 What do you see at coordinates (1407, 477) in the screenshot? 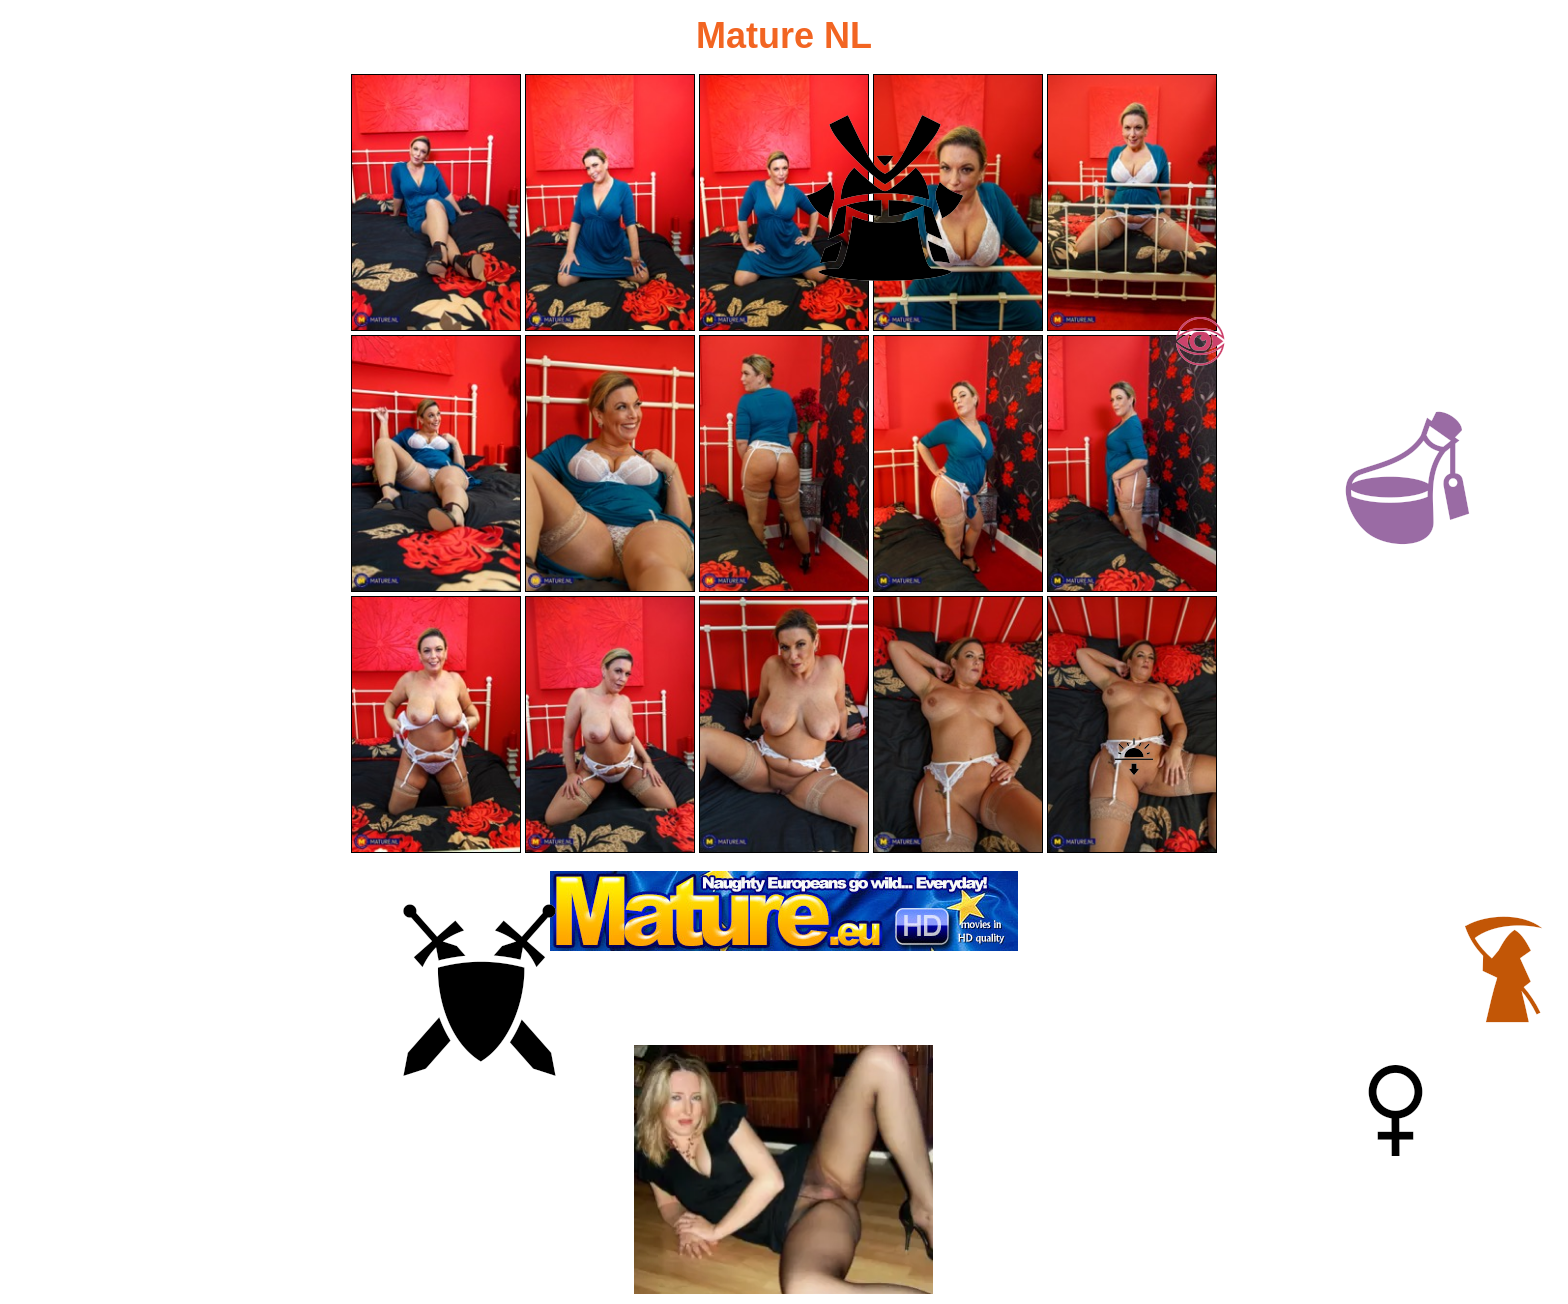
I see `consume a potion or drink item` at bounding box center [1407, 477].